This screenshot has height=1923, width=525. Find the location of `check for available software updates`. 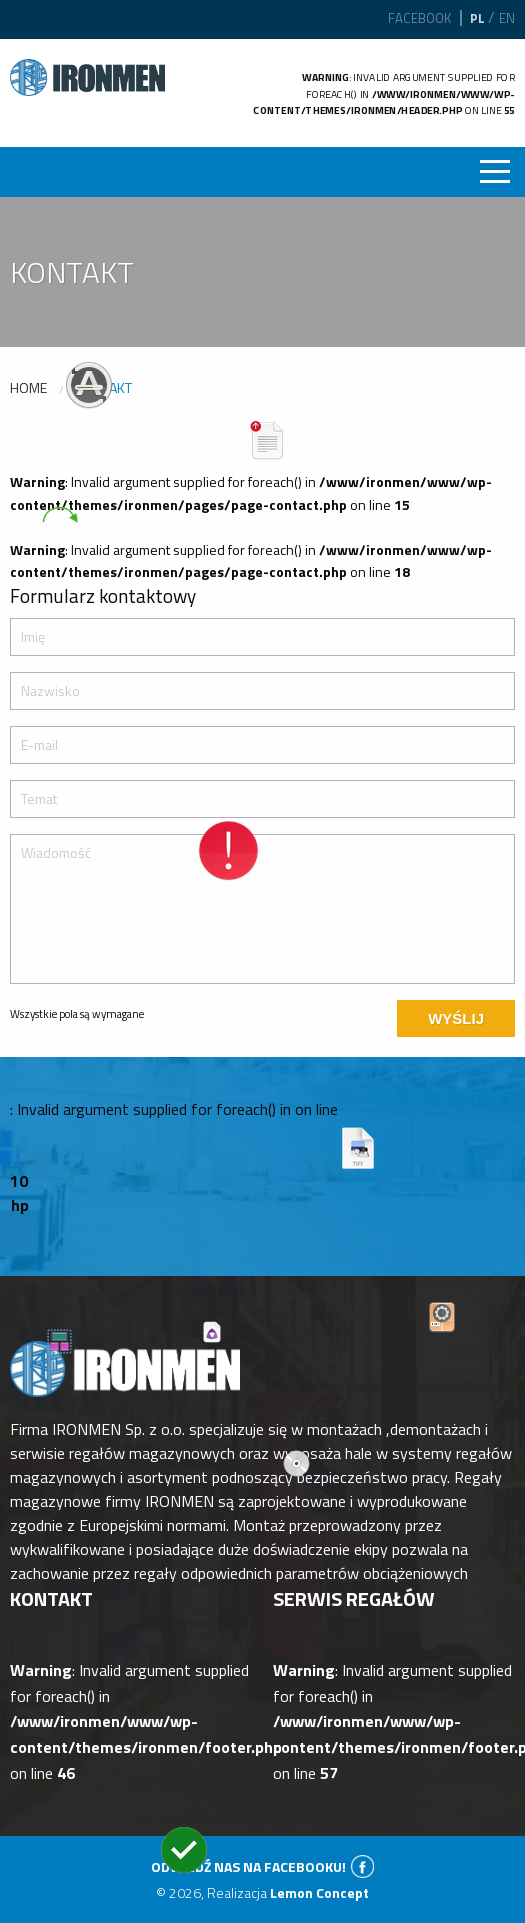

check for available software updates is located at coordinates (89, 385).